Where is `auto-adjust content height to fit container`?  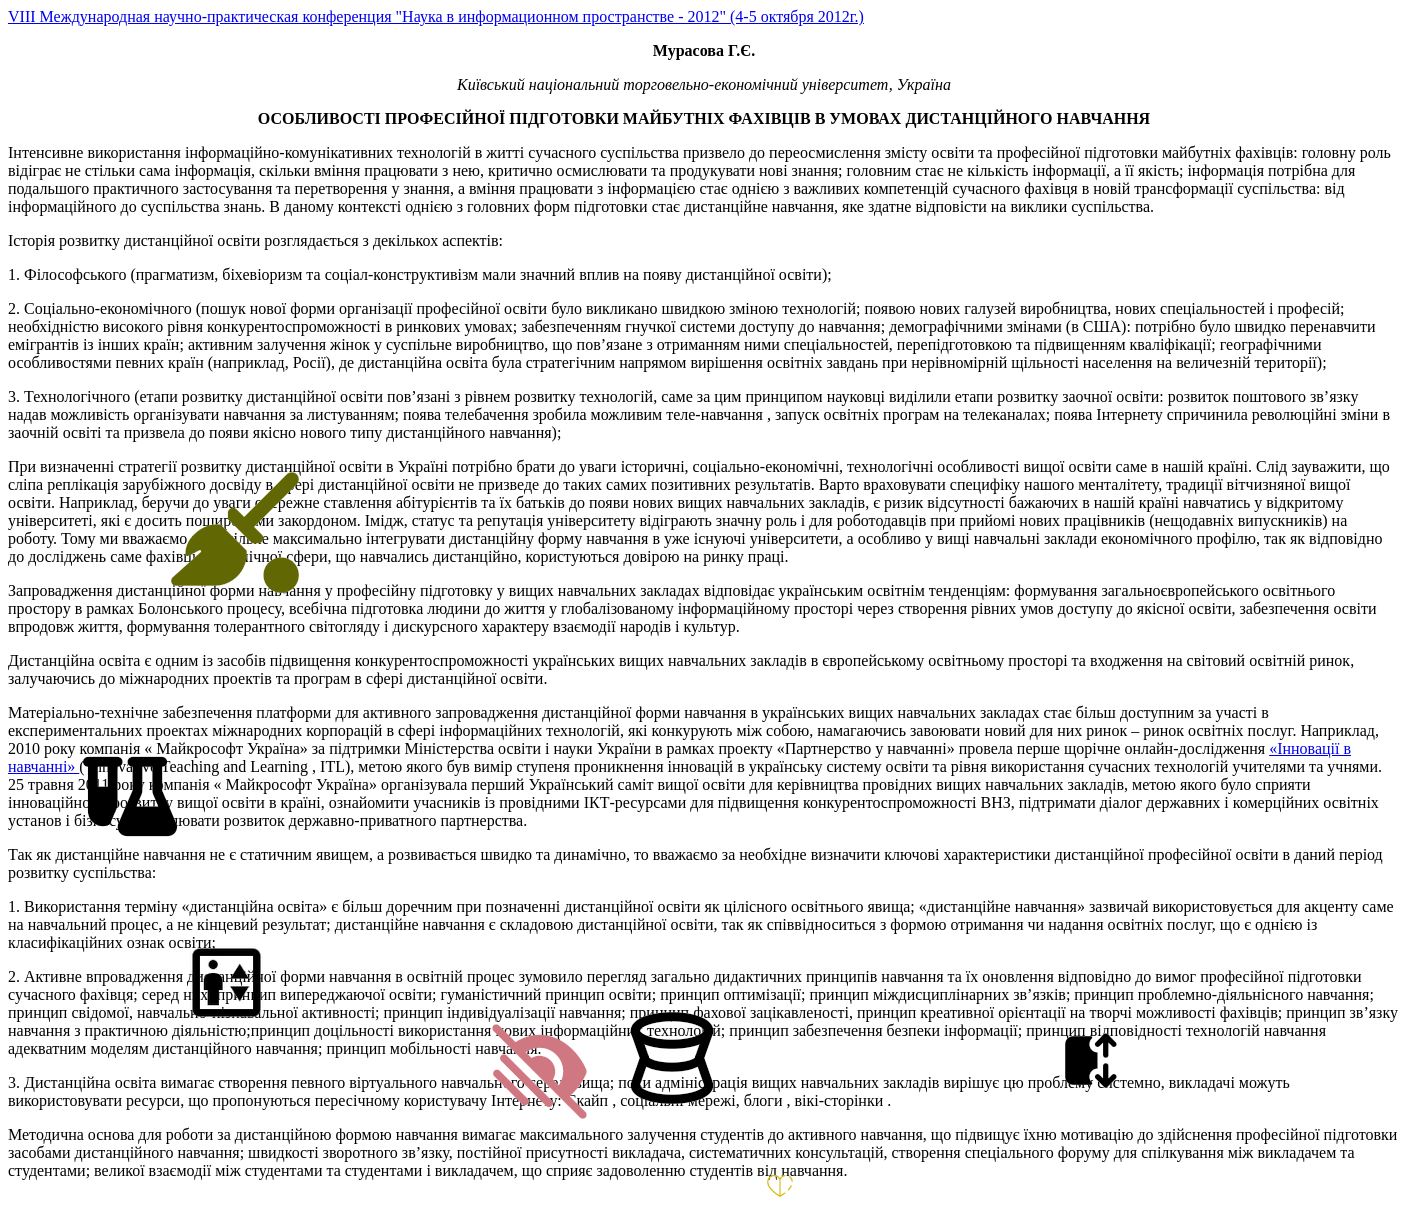 auto-adjust content height to fit container is located at coordinates (1089, 1060).